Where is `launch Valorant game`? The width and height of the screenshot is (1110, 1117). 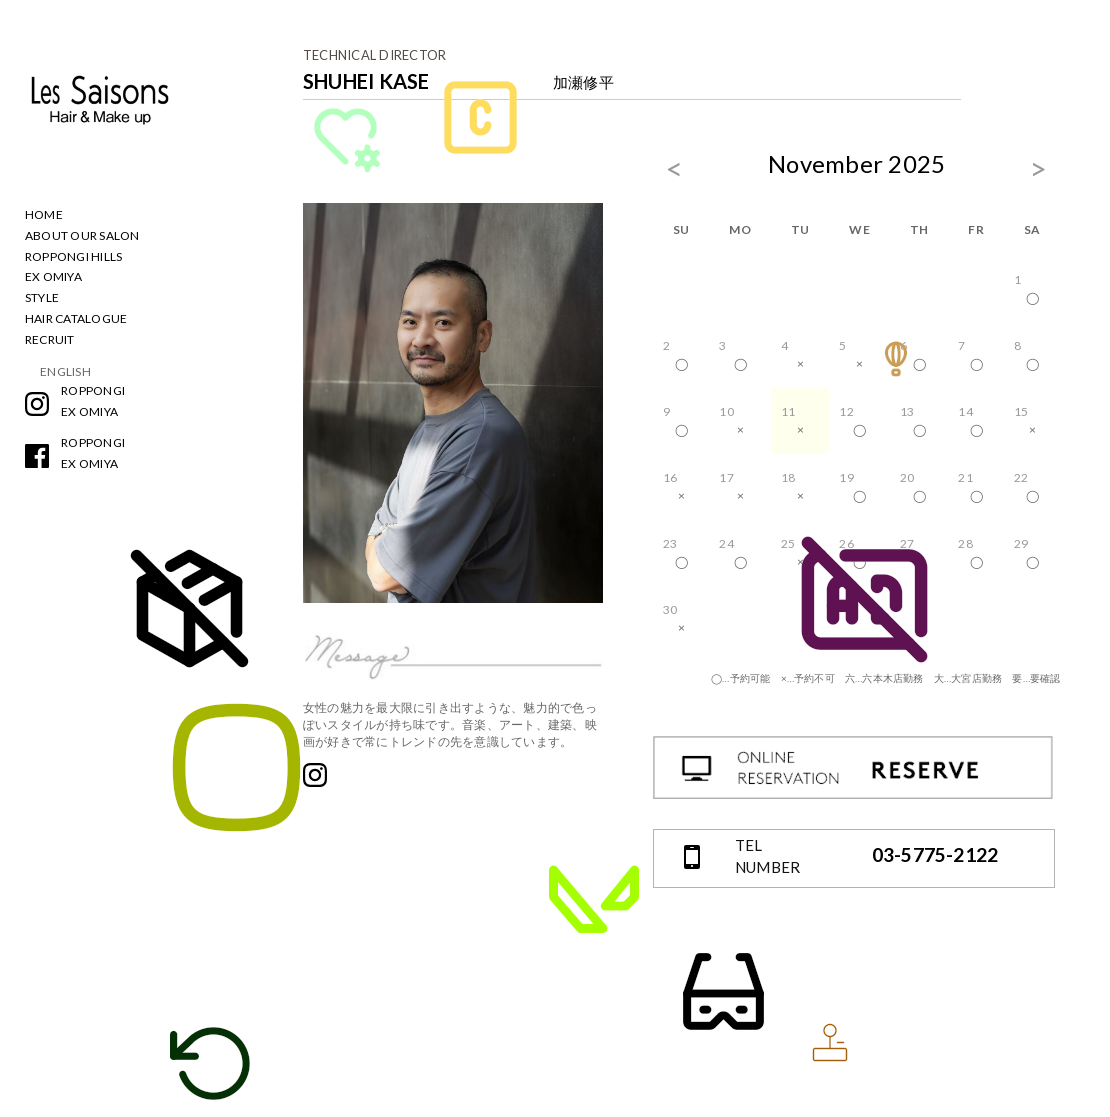 launch Valorant game is located at coordinates (594, 897).